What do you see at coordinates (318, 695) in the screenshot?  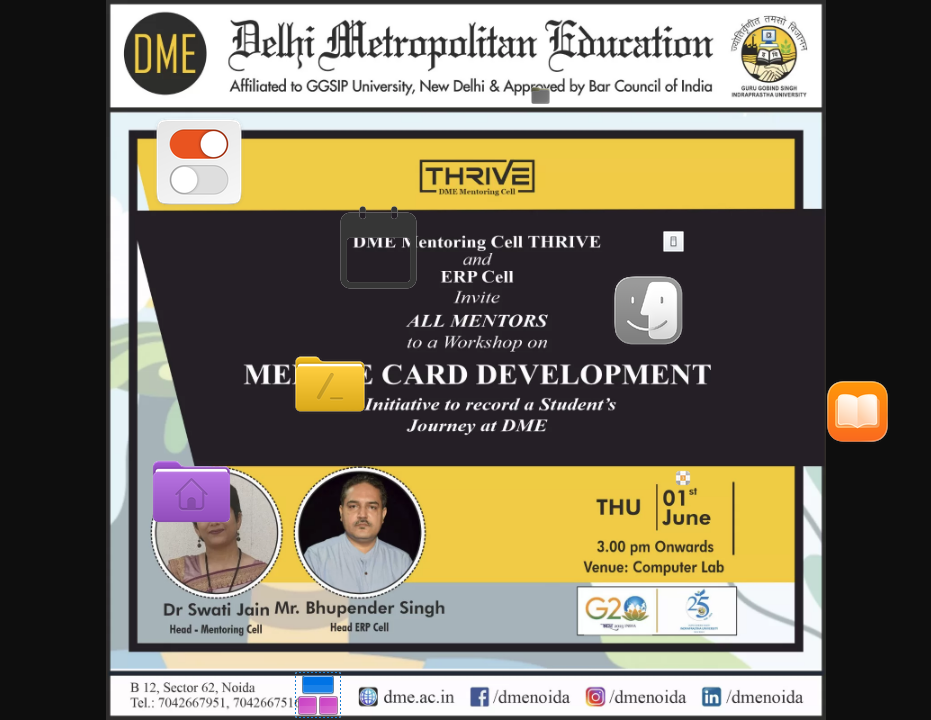 I see `select all items in the current view` at bounding box center [318, 695].